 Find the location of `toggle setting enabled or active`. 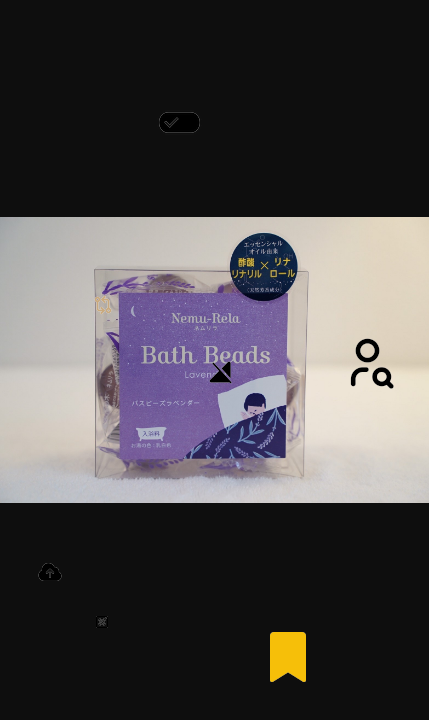

toggle setting enabled or active is located at coordinates (179, 122).